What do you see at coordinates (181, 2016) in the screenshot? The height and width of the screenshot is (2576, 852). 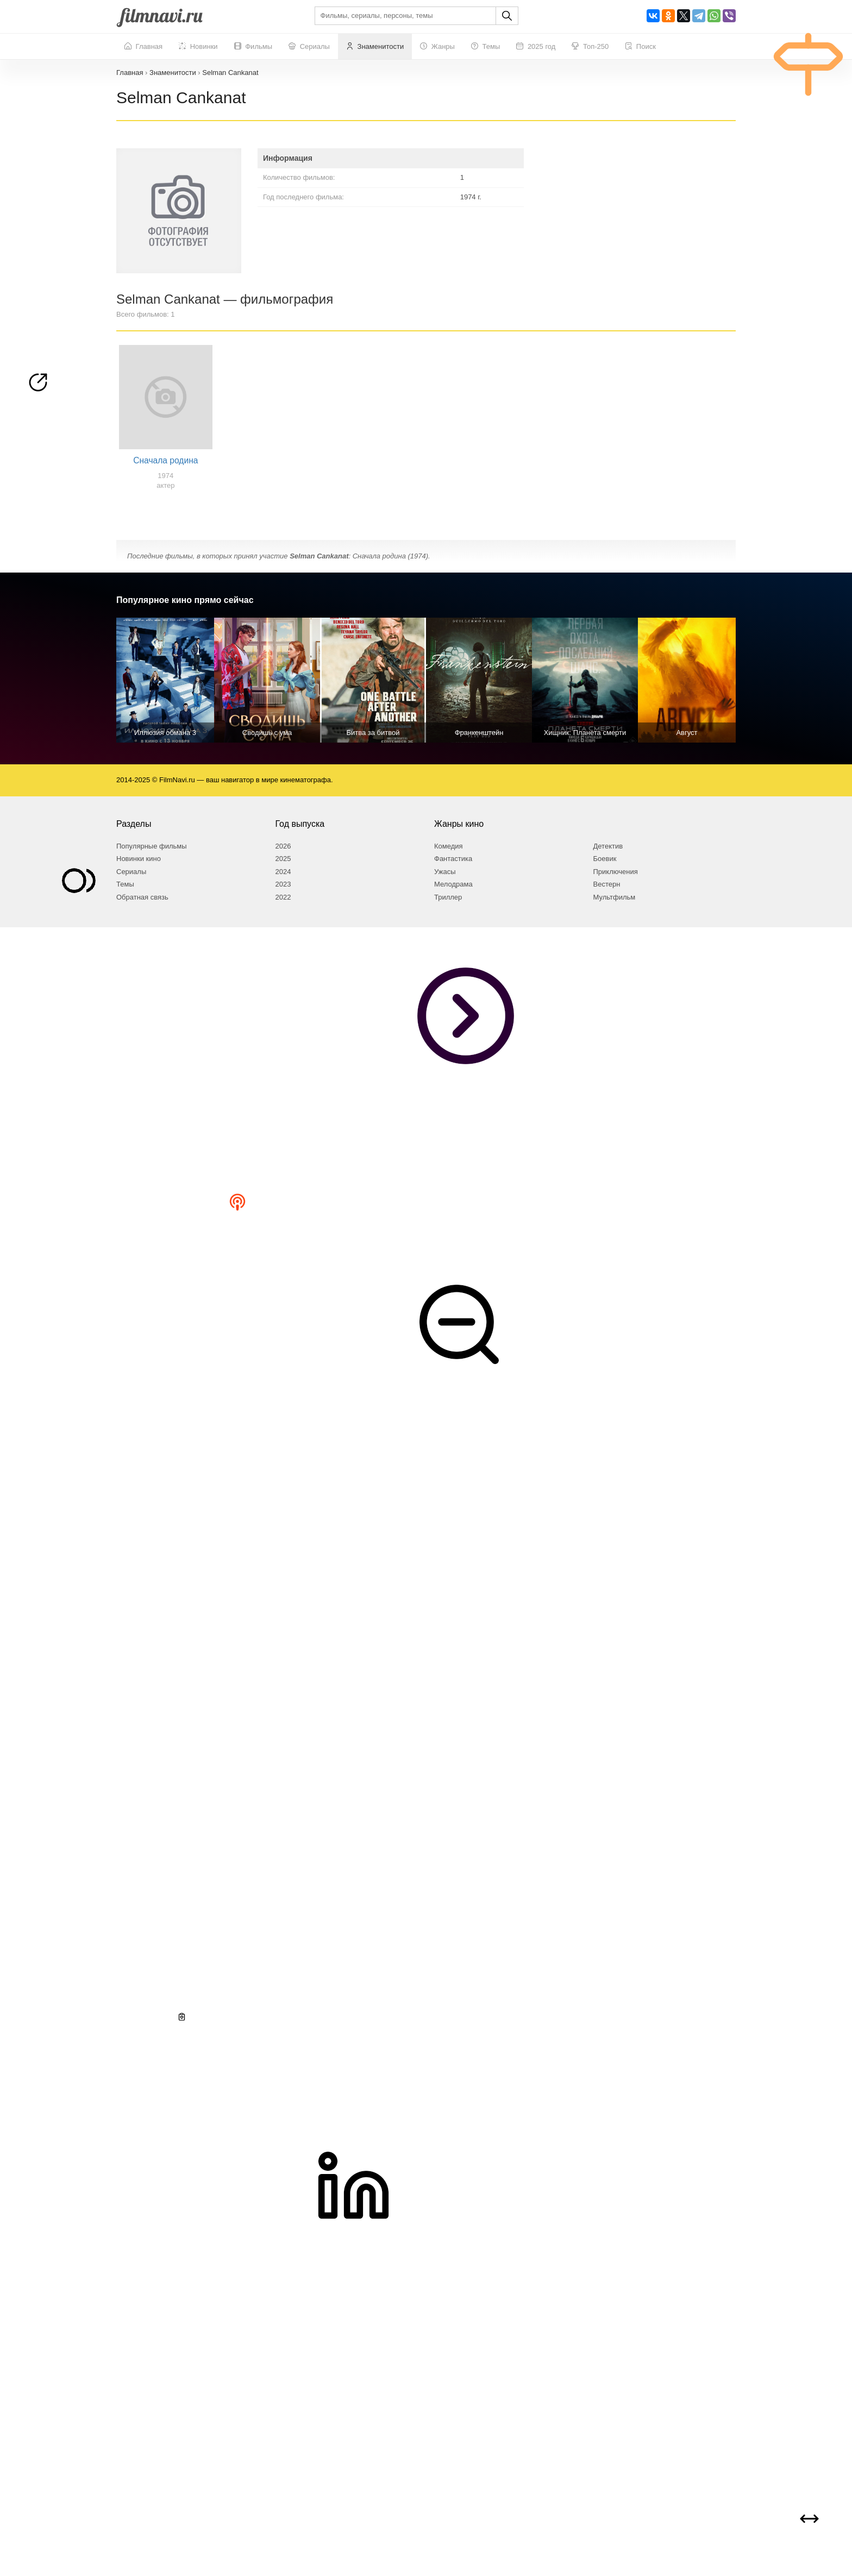 I see `view your saved favorites or wishlist` at bounding box center [181, 2016].